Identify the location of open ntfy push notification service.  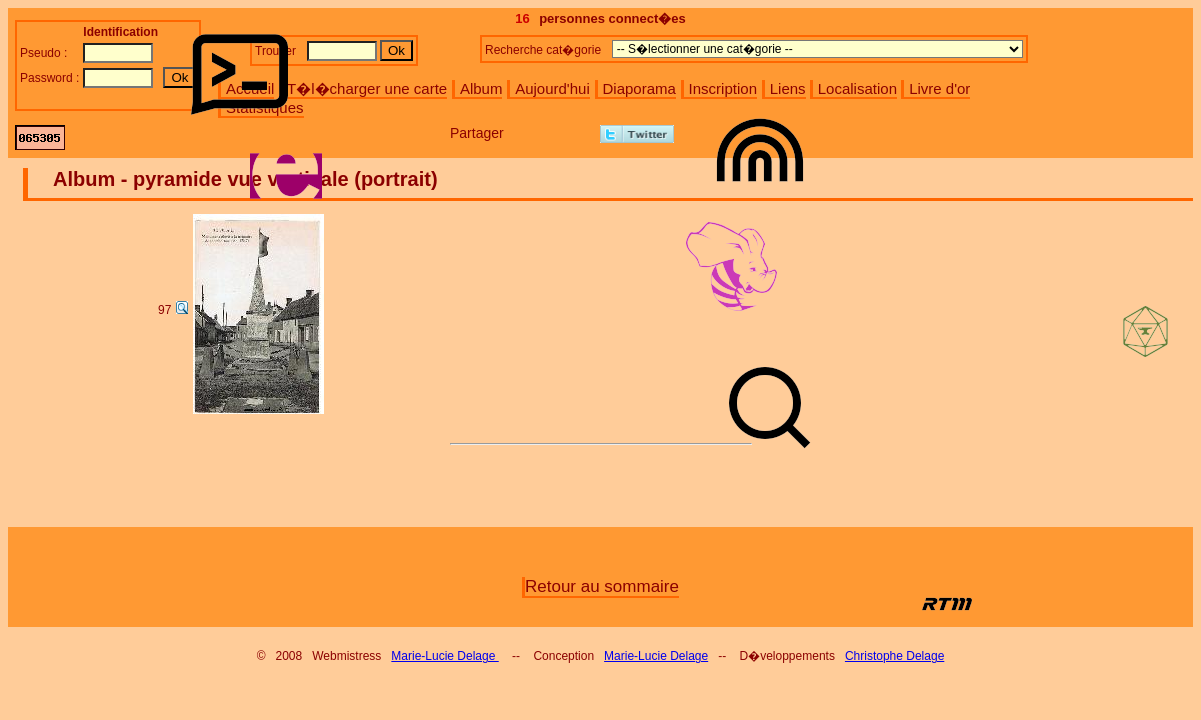
(239, 74).